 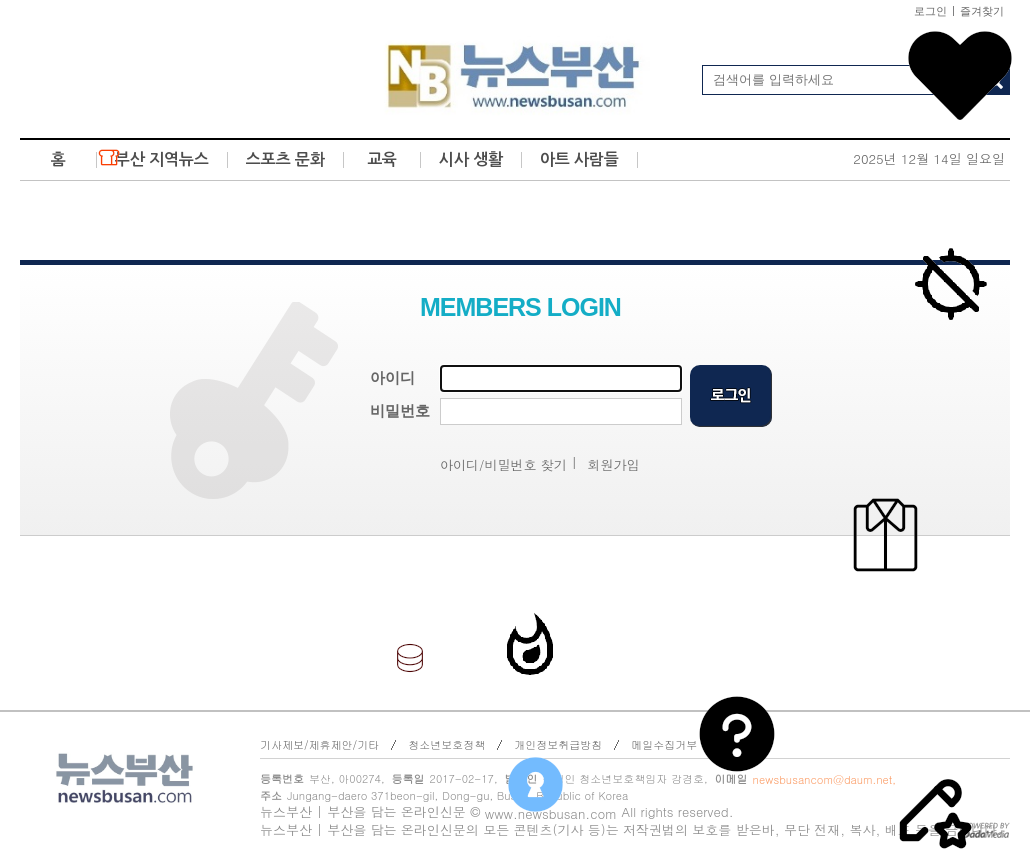 I want to click on add item to favorites, so click(x=960, y=72).